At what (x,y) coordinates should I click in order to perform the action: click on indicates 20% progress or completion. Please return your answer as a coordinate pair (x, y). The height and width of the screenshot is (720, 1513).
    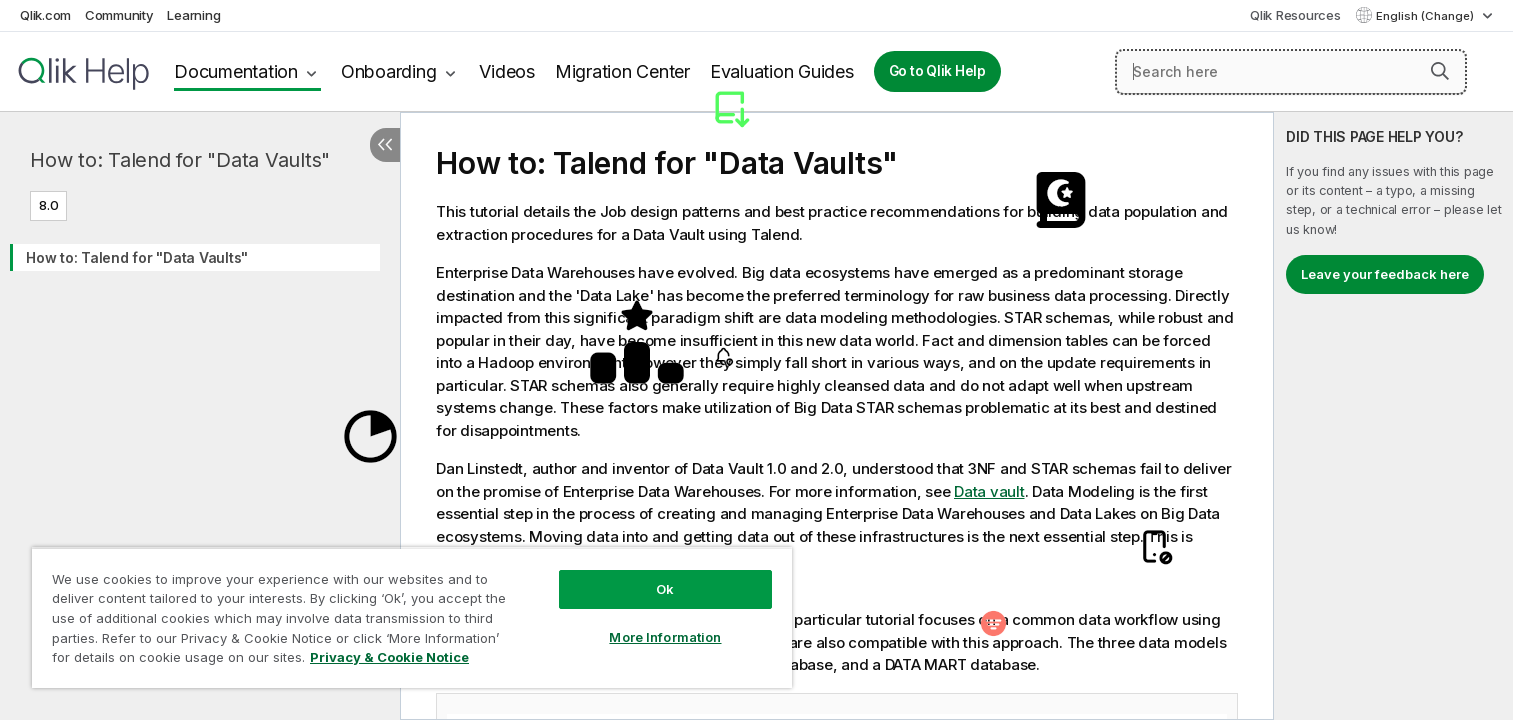
    Looking at the image, I should click on (370, 436).